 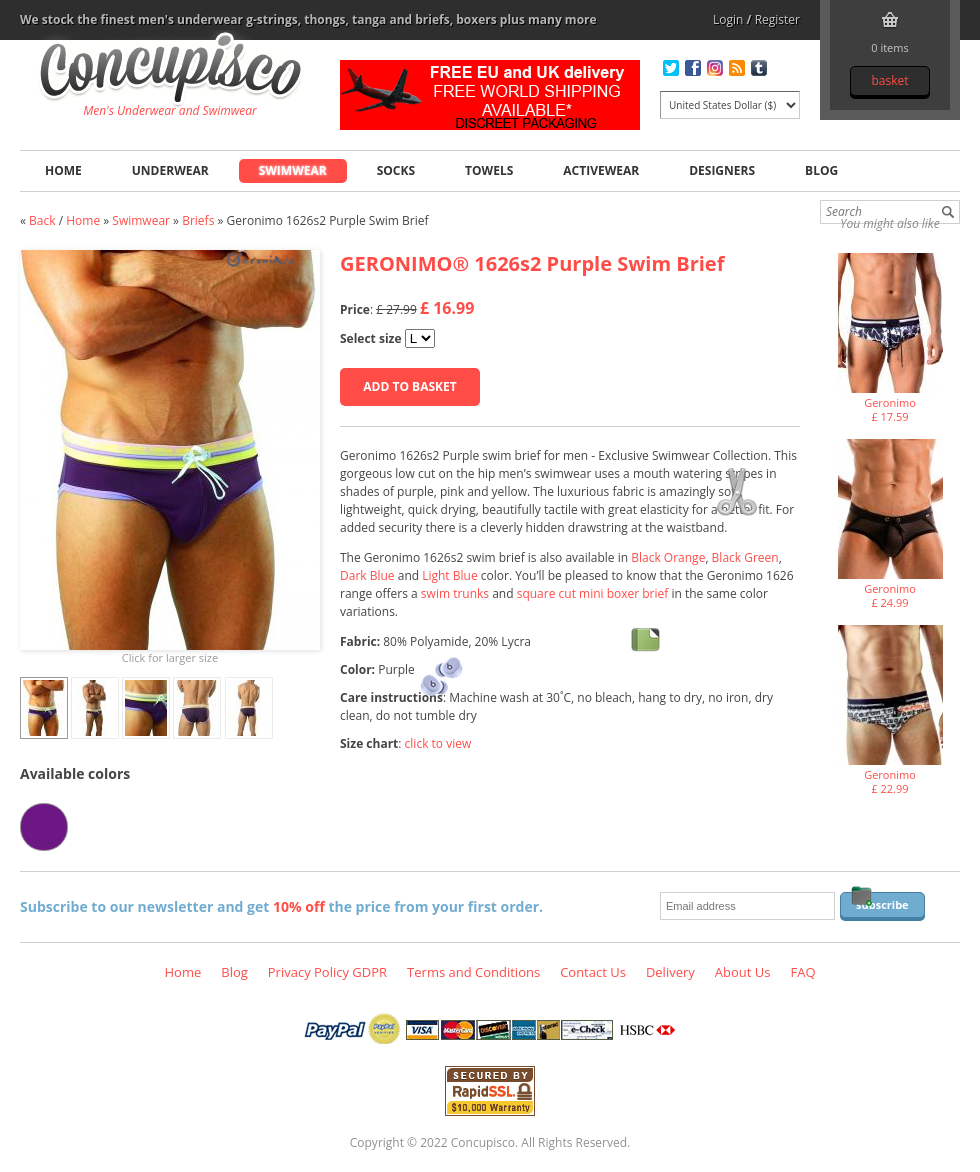 What do you see at coordinates (441, 676) in the screenshot?
I see `connect Beats earbuds via bluetooth` at bounding box center [441, 676].